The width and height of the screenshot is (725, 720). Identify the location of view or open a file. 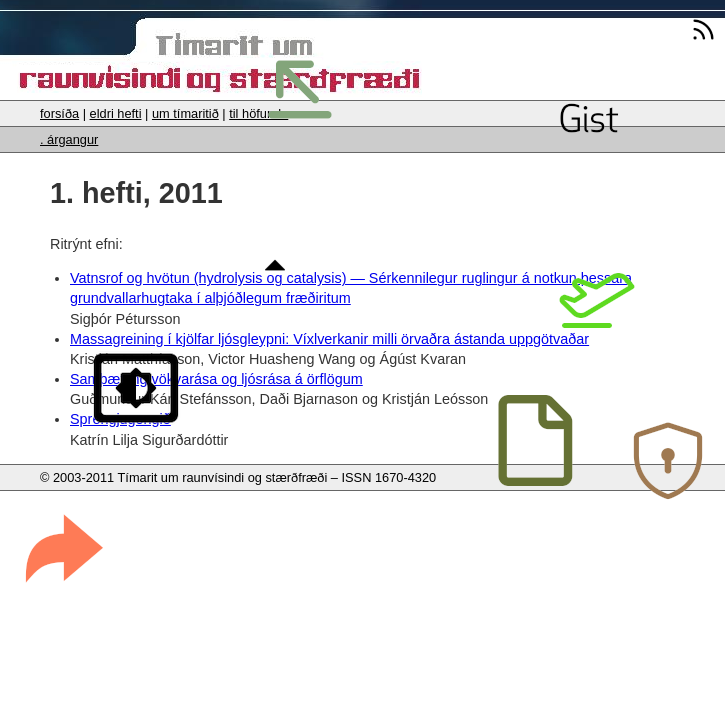
(532, 440).